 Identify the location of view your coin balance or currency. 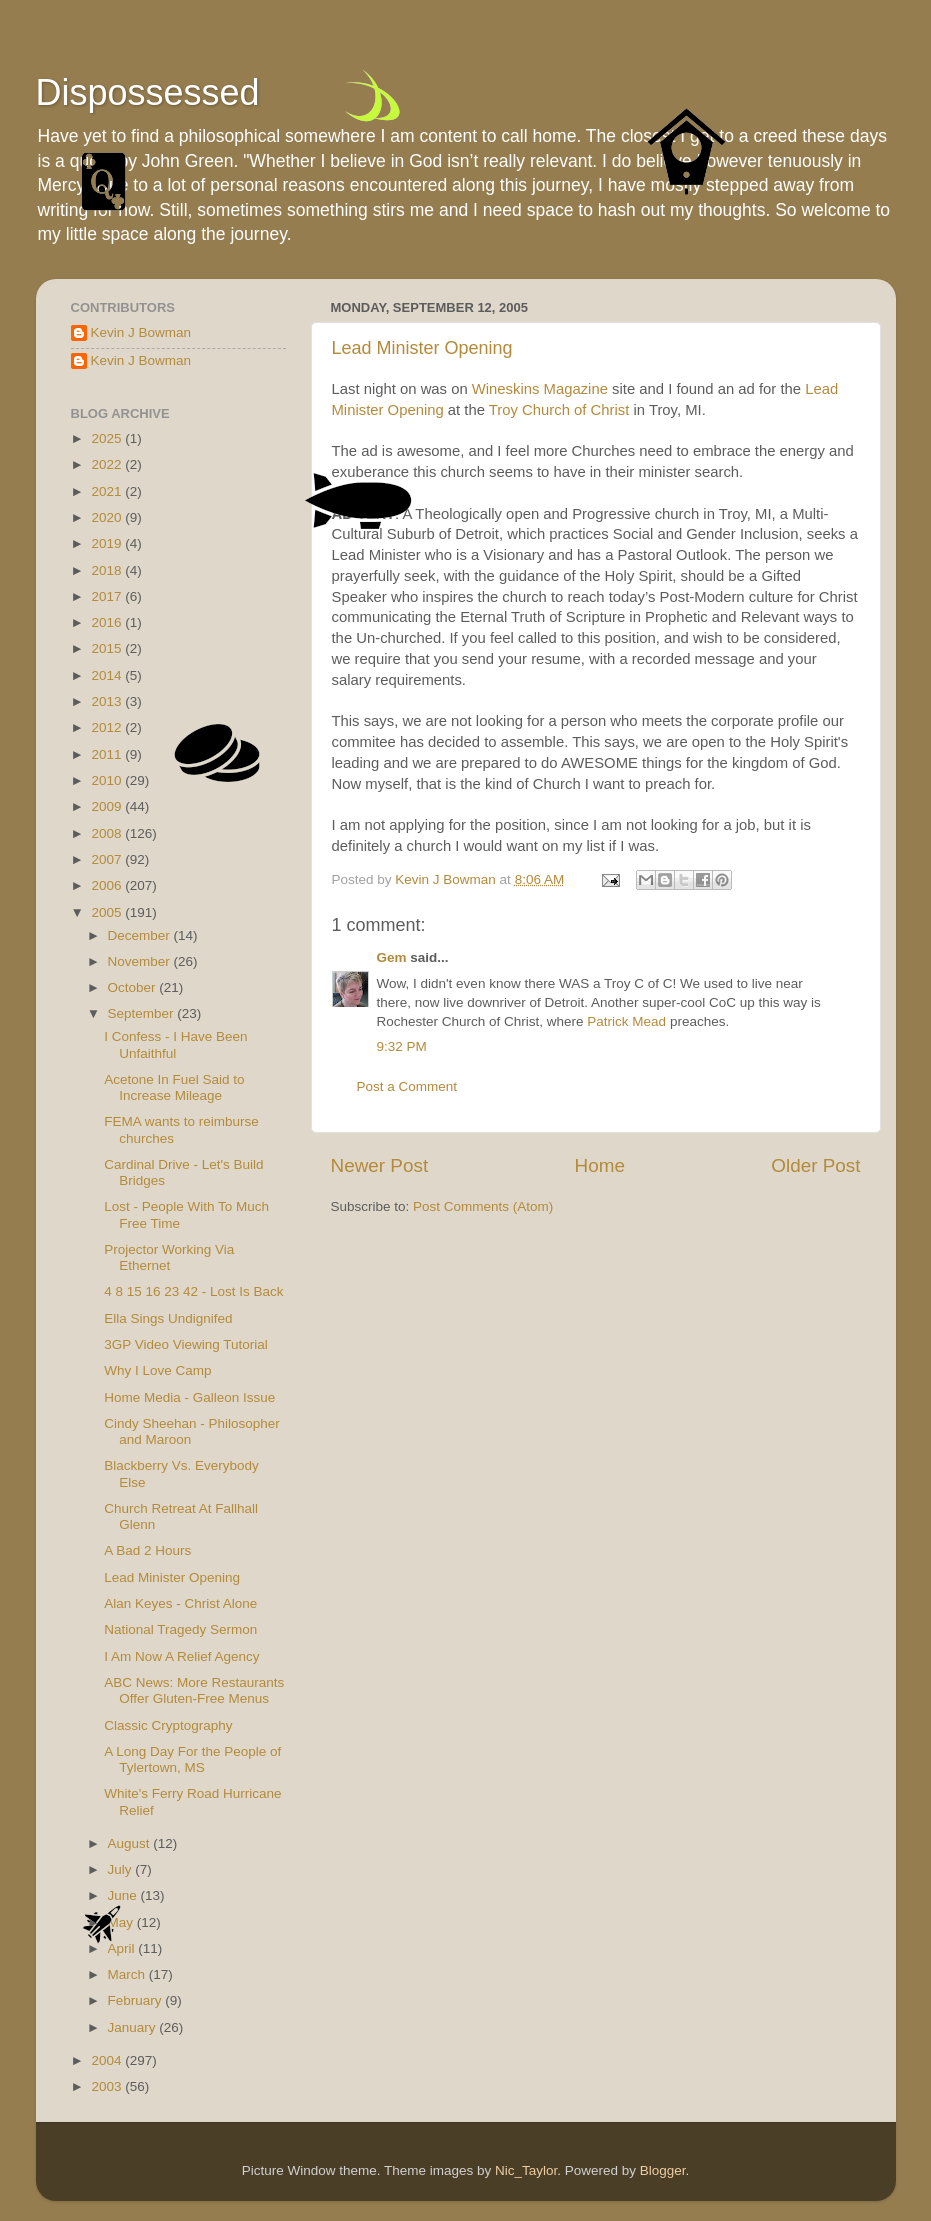
(217, 753).